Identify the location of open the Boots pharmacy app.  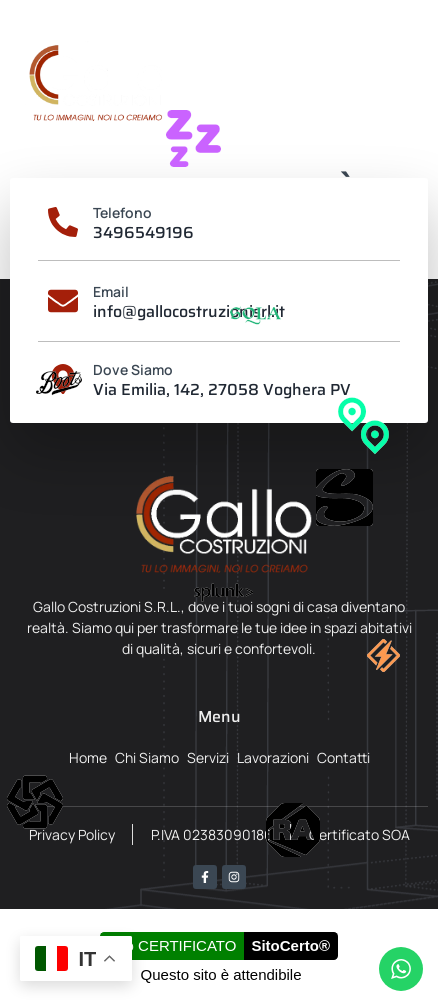
(59, 383).